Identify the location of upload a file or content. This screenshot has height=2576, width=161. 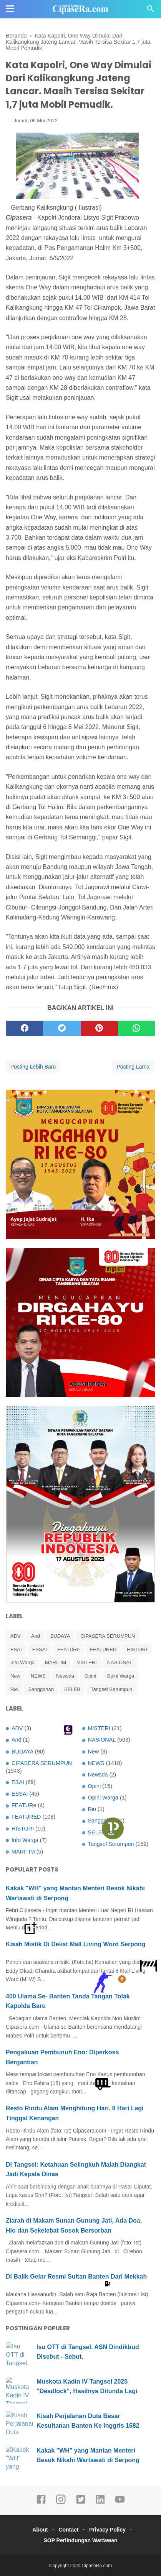
(122, 1979).